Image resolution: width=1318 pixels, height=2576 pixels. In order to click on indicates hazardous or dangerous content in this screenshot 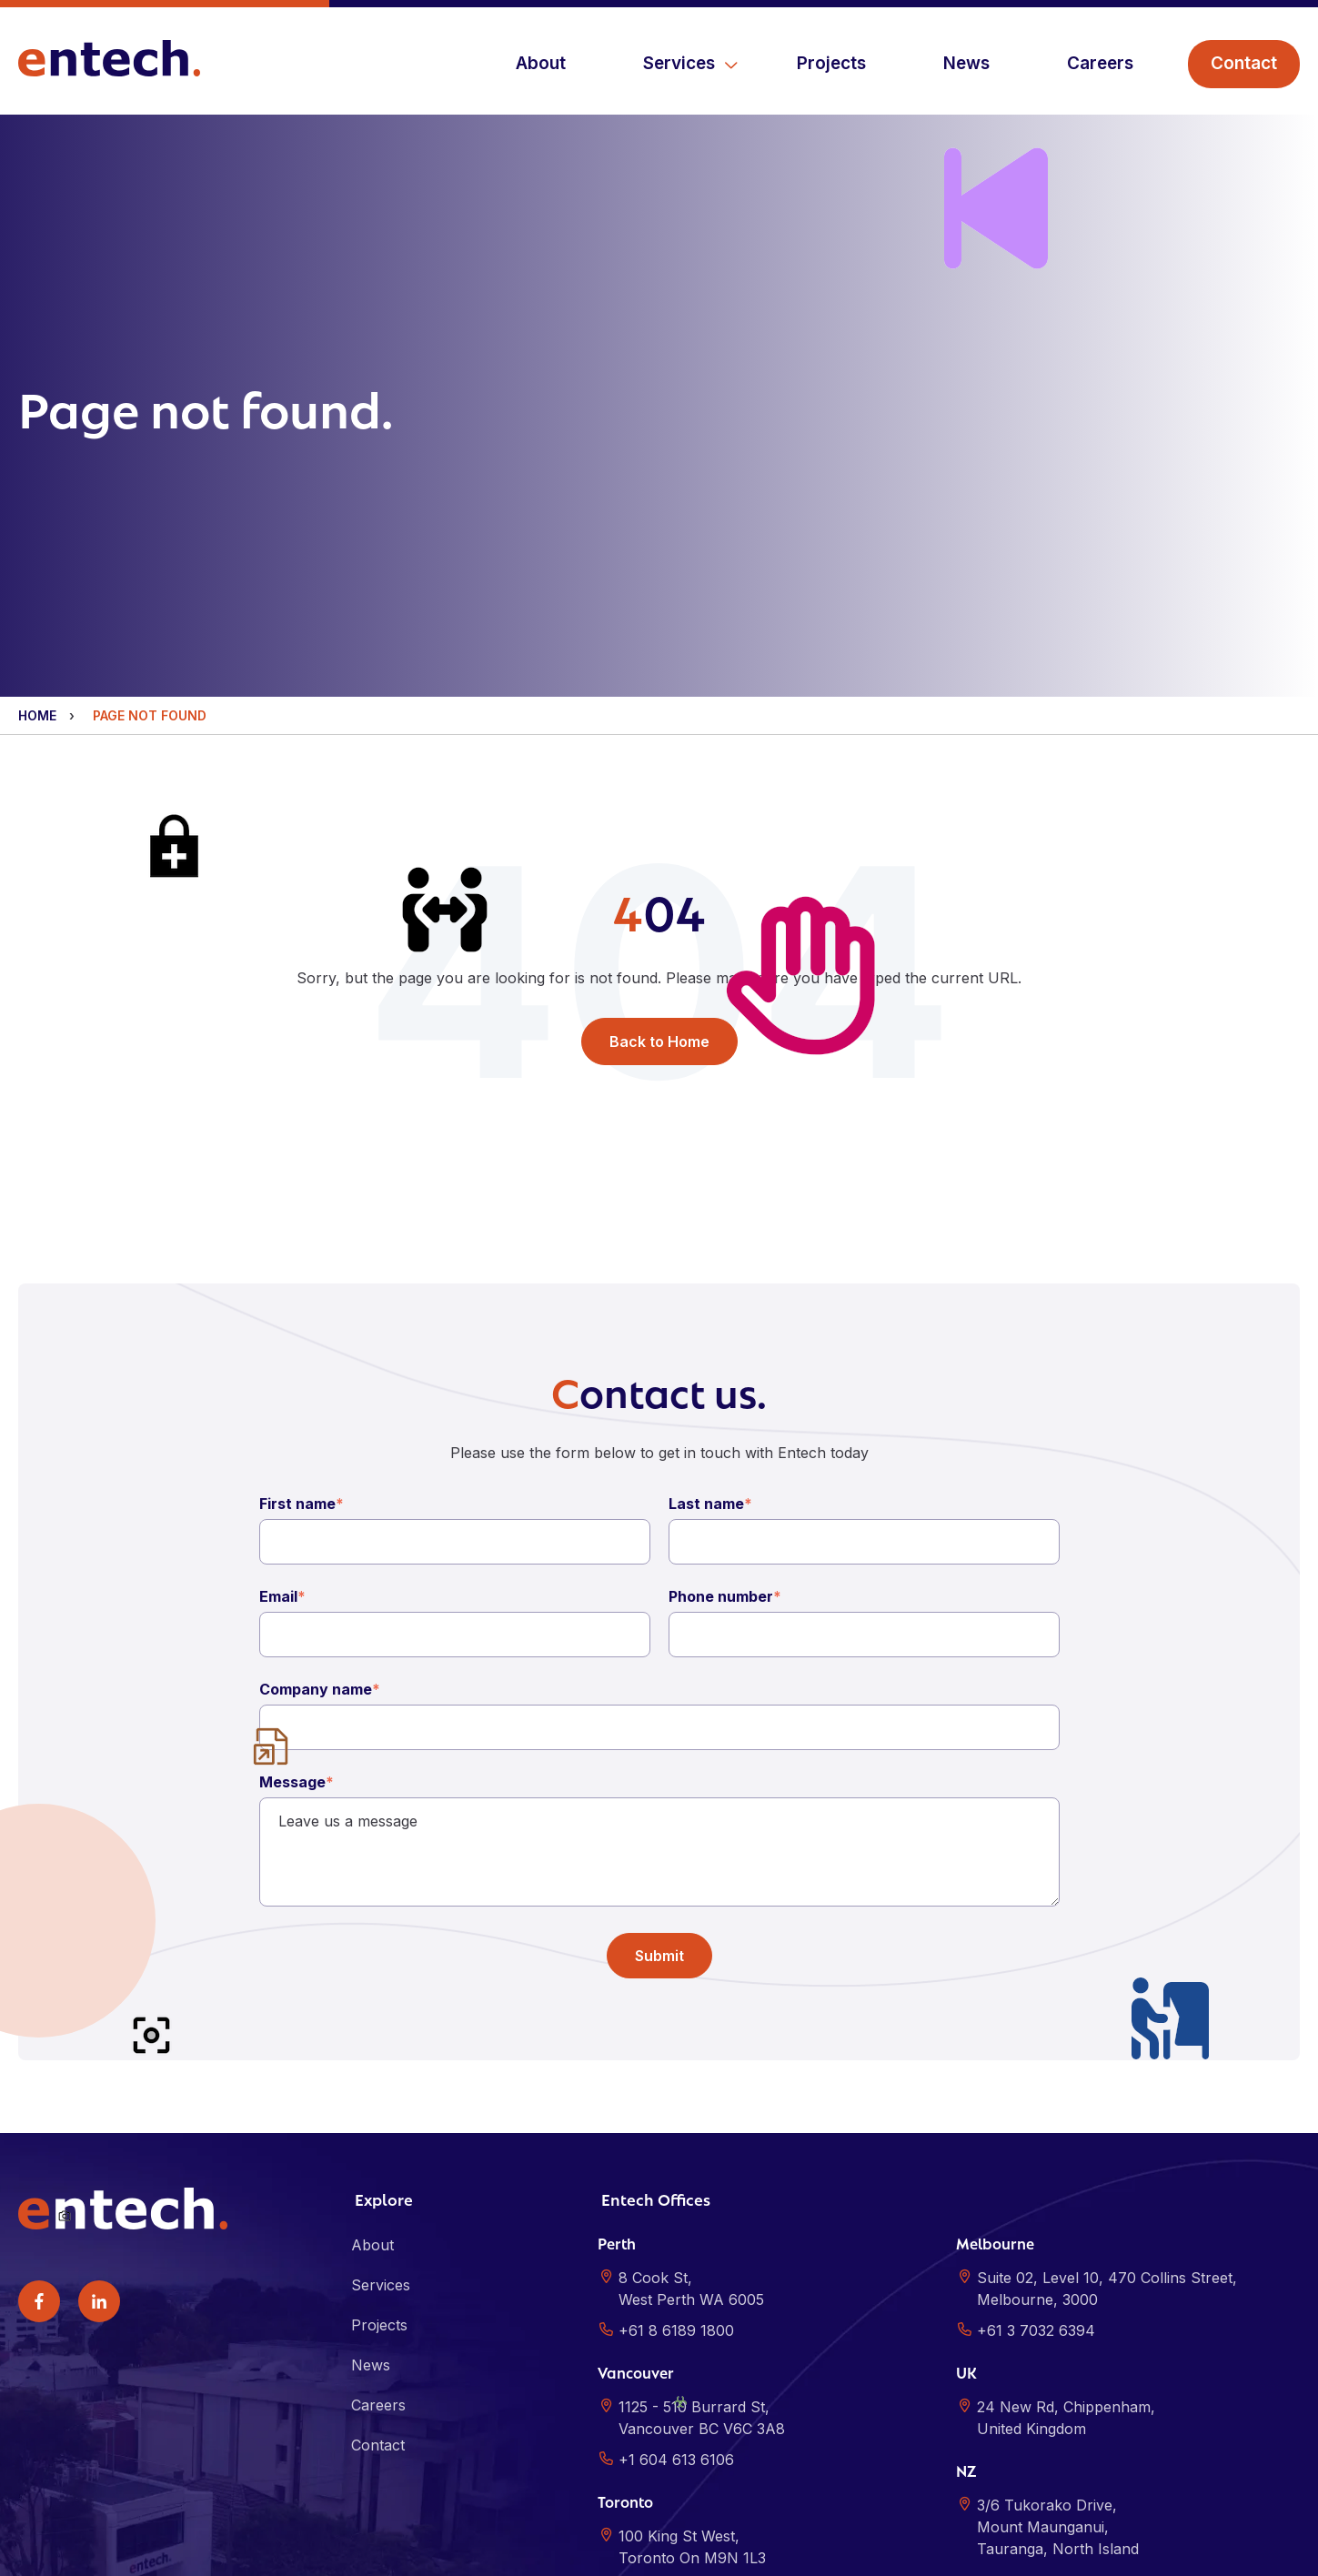, I will do `click(680, 2402)`.